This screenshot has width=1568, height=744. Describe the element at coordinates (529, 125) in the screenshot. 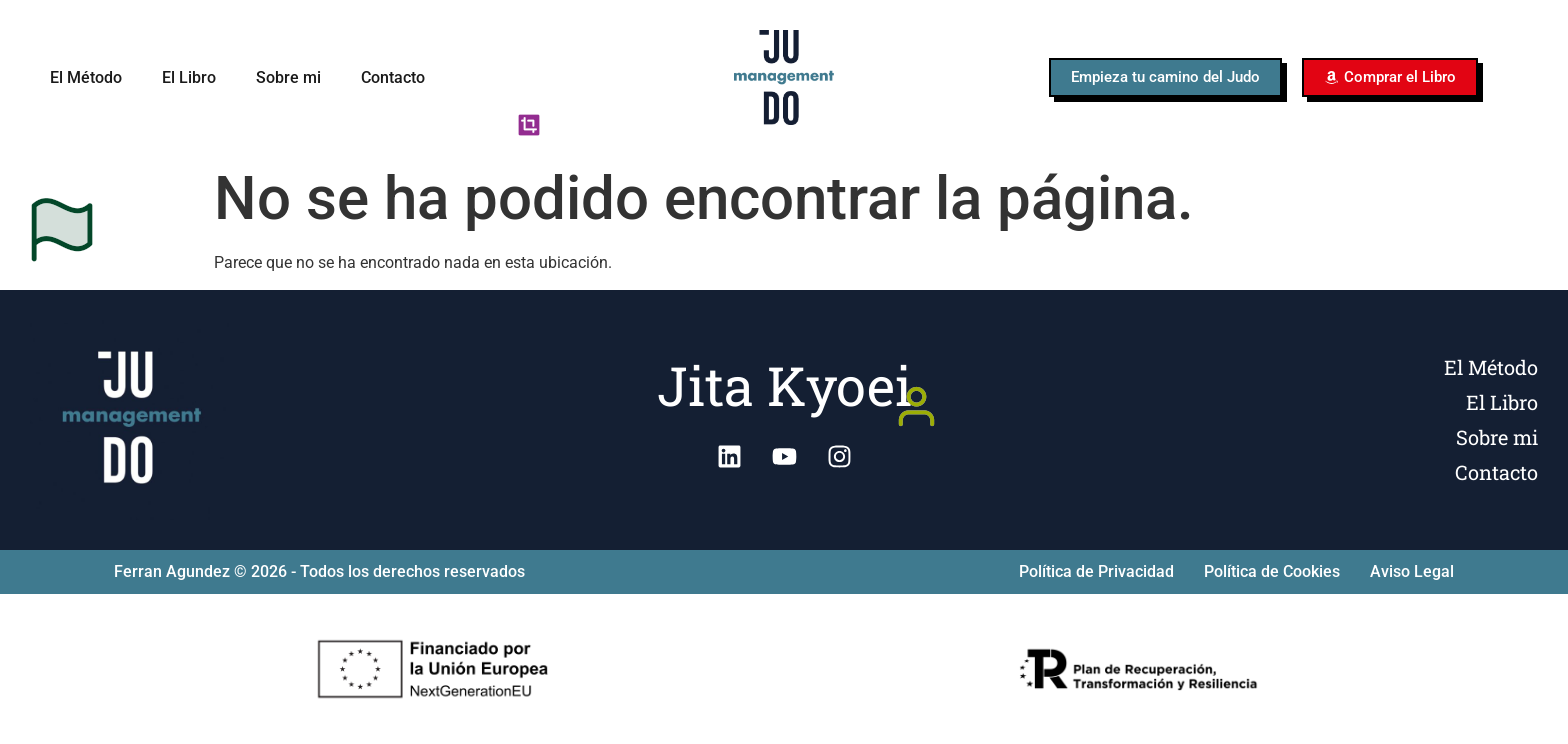

I see `crop an image or photo` at that location.